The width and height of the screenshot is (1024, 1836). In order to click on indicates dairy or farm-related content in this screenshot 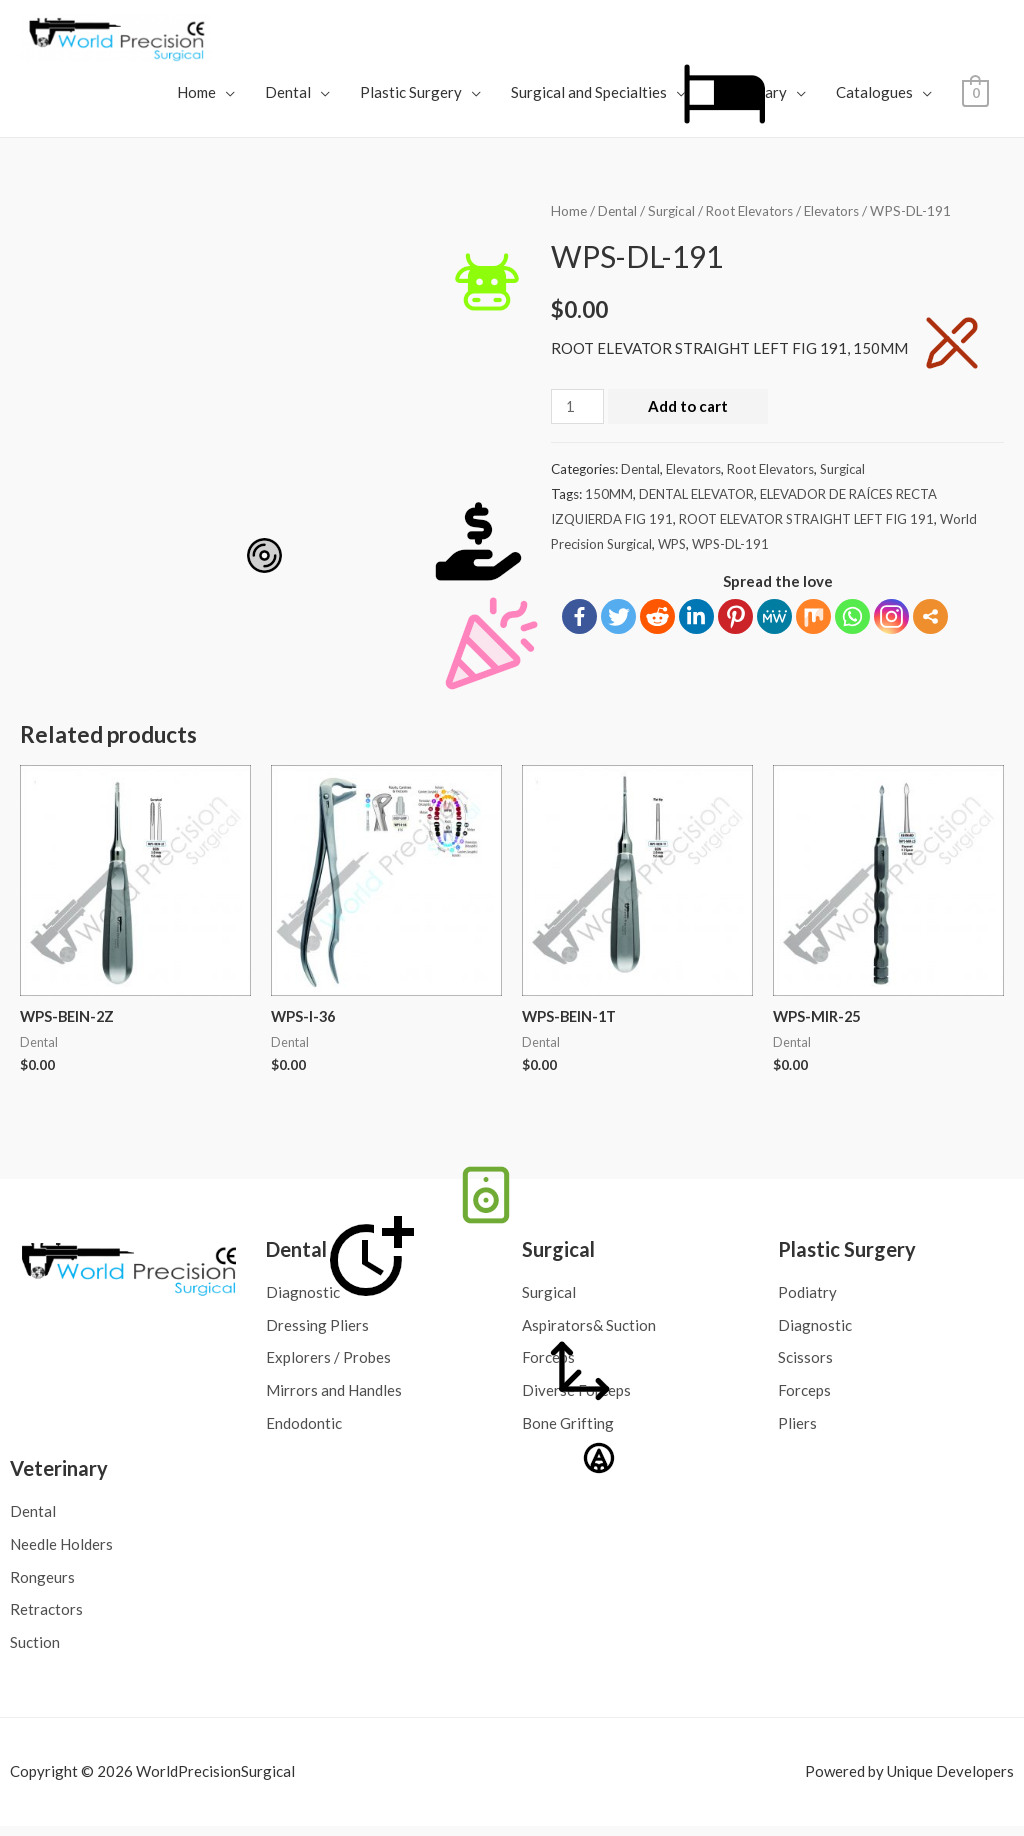, I will do `click(487, 283)`.